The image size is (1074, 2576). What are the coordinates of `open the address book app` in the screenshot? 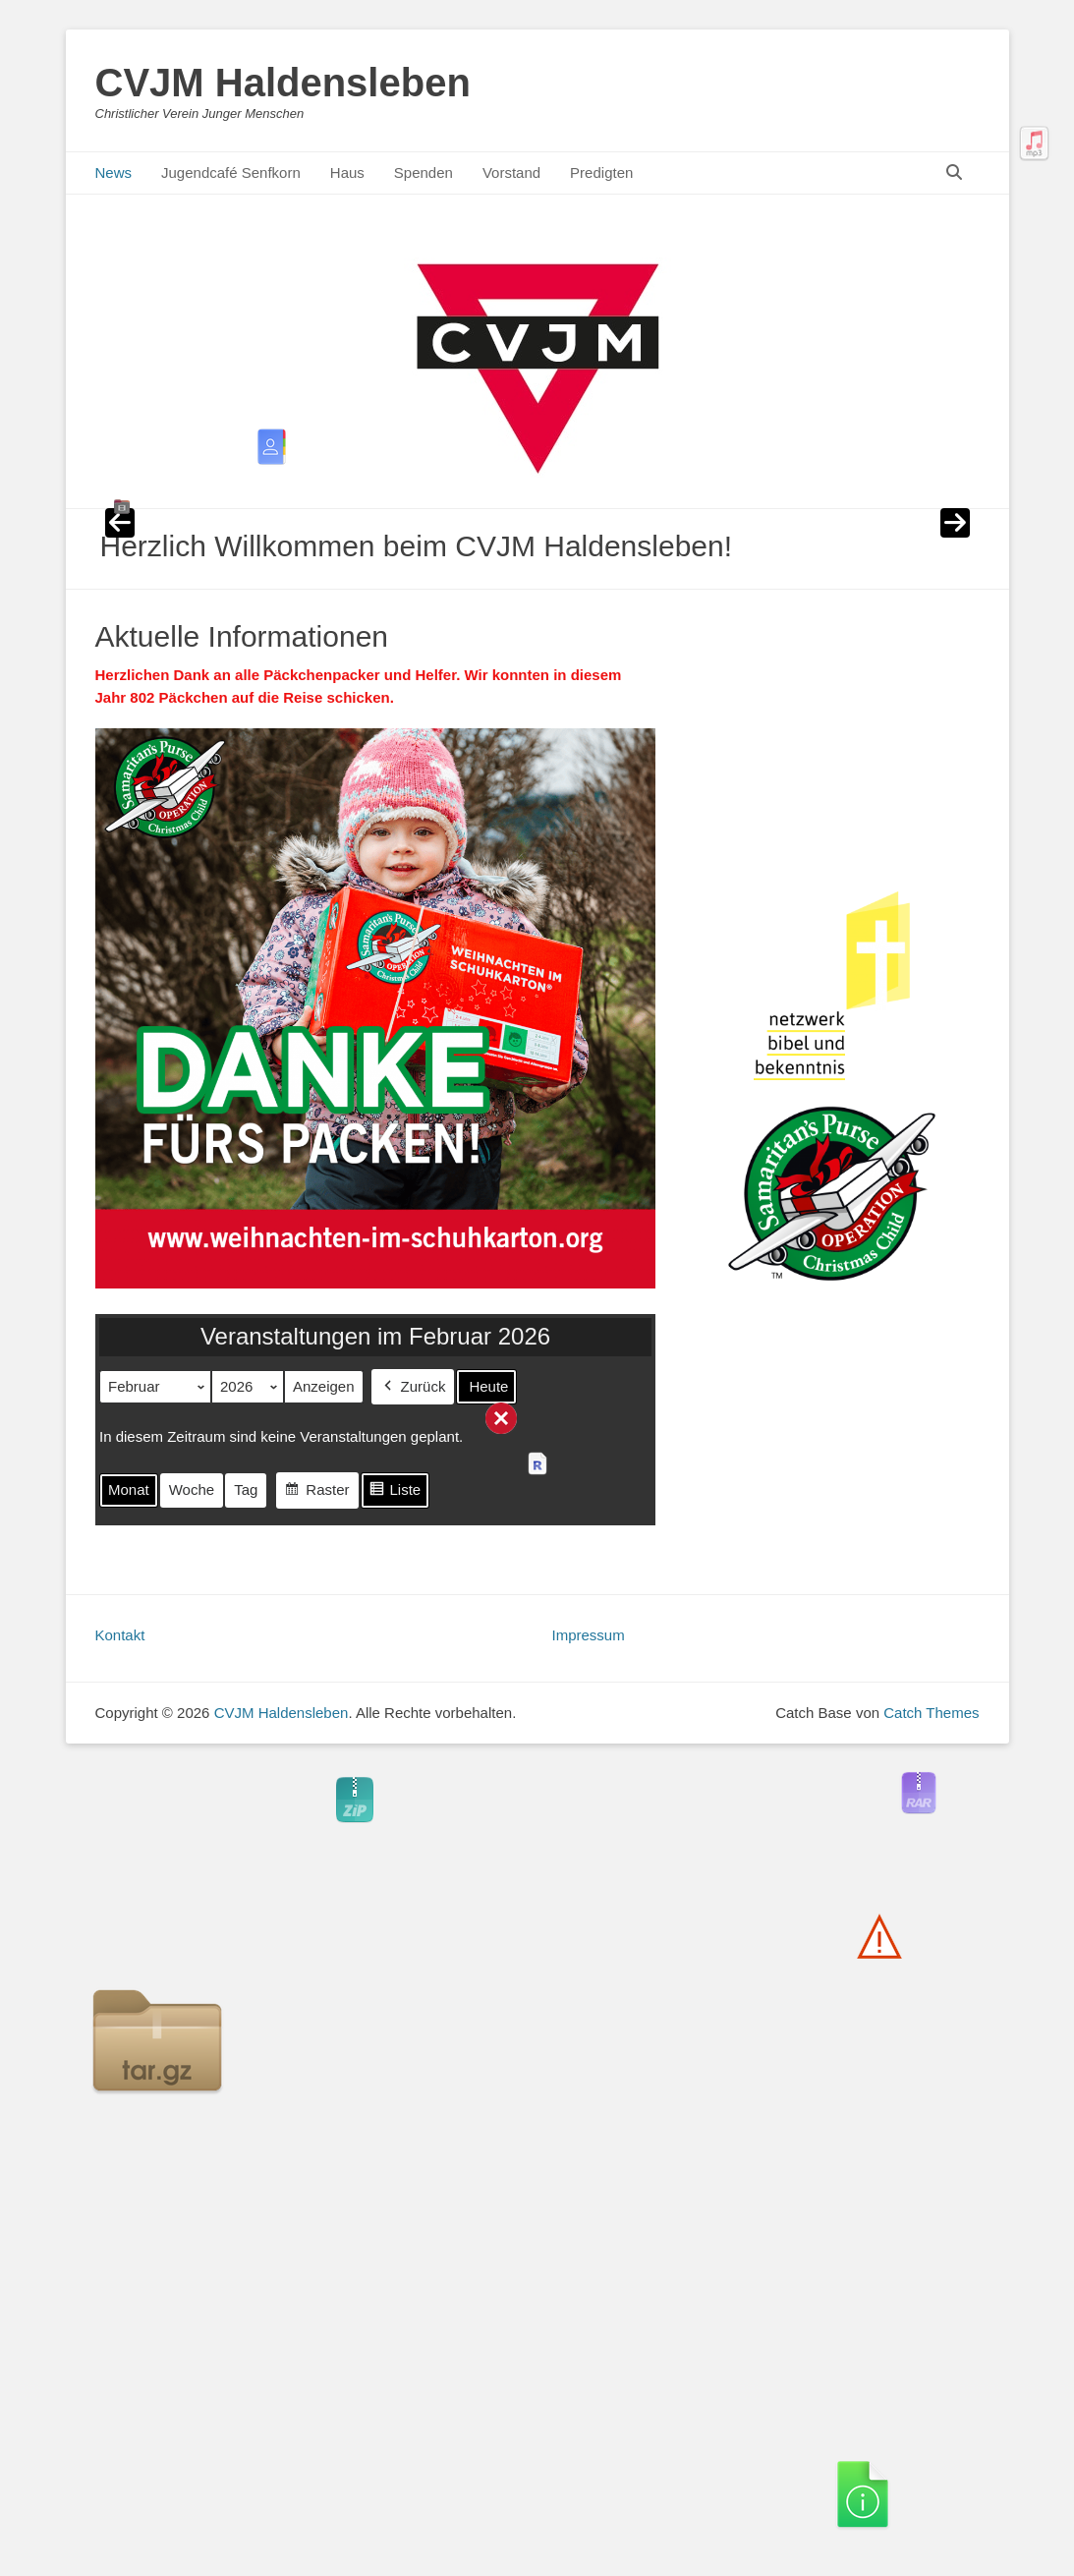 It's located at (271, 446).